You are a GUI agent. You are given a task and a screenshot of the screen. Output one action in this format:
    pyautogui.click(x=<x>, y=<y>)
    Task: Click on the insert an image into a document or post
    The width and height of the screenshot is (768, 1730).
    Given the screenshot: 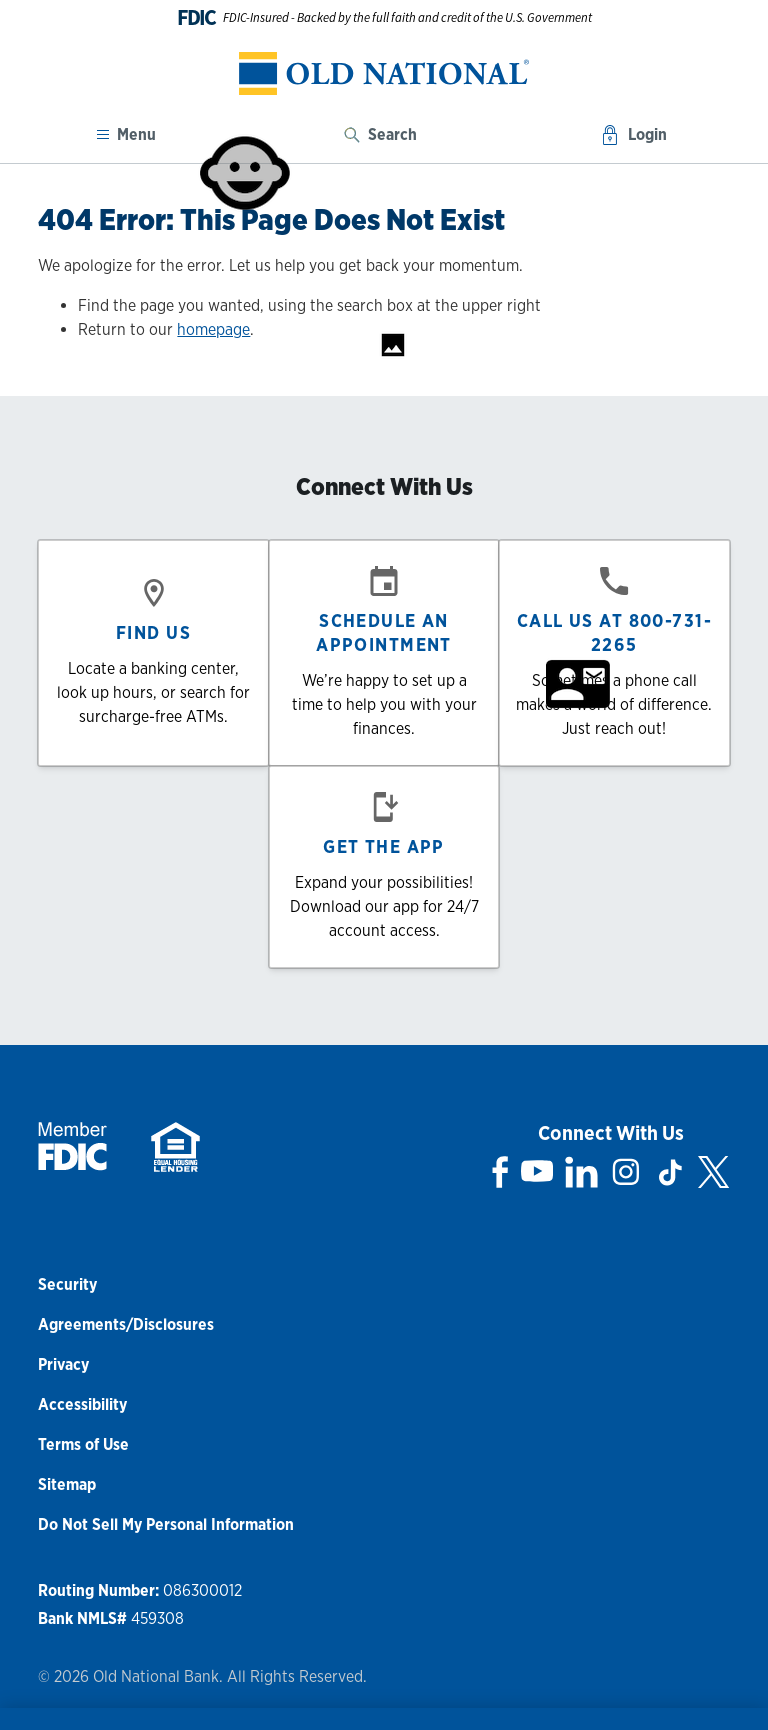 What is the action you would take?
    pyautogui.click(x=393, y=345)
    